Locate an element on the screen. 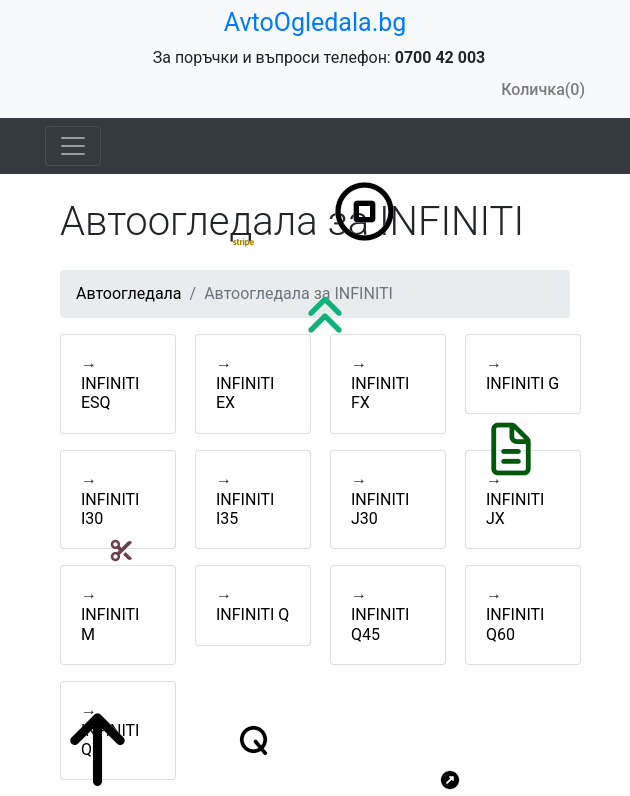  open link in new tab or external window is located at coordinates (450, 780).